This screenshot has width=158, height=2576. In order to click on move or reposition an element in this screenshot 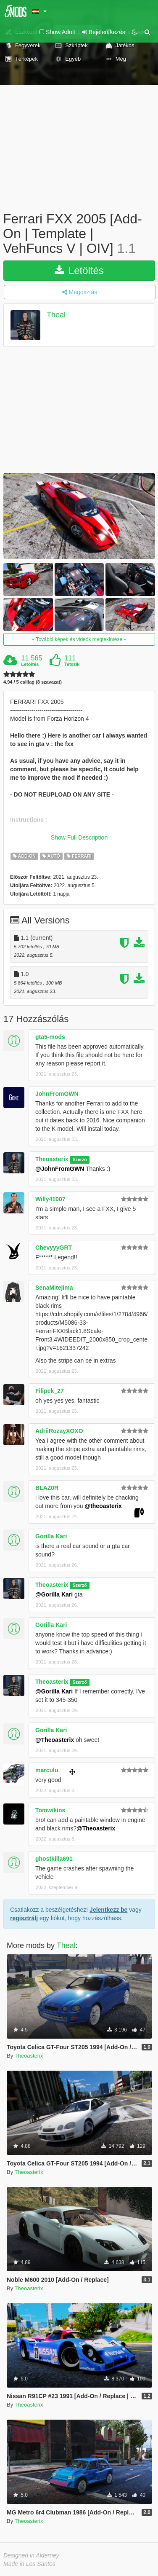, I will do `click(72, 1772)`.